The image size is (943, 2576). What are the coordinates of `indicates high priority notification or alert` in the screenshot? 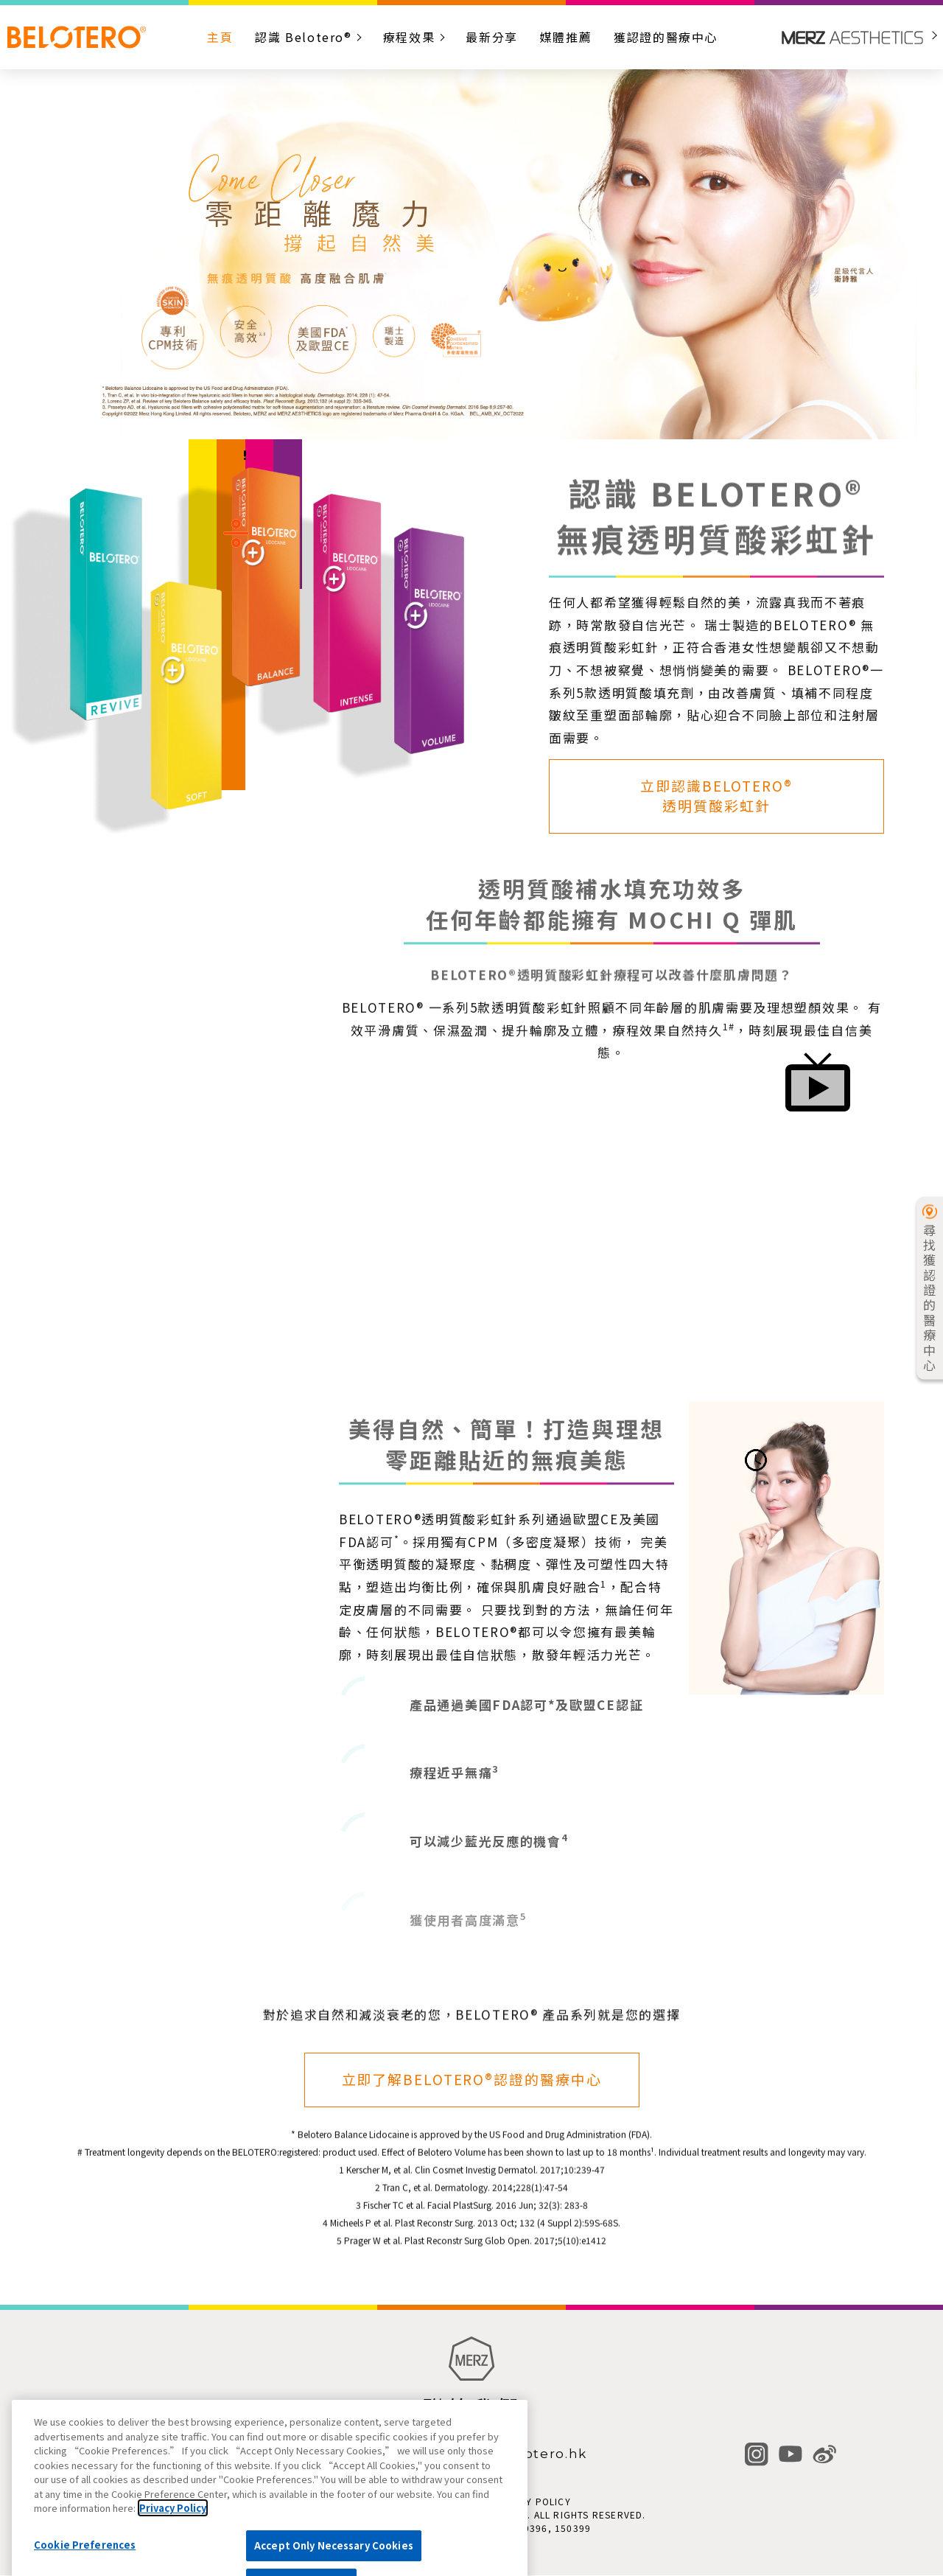 It's located at (245, 455).